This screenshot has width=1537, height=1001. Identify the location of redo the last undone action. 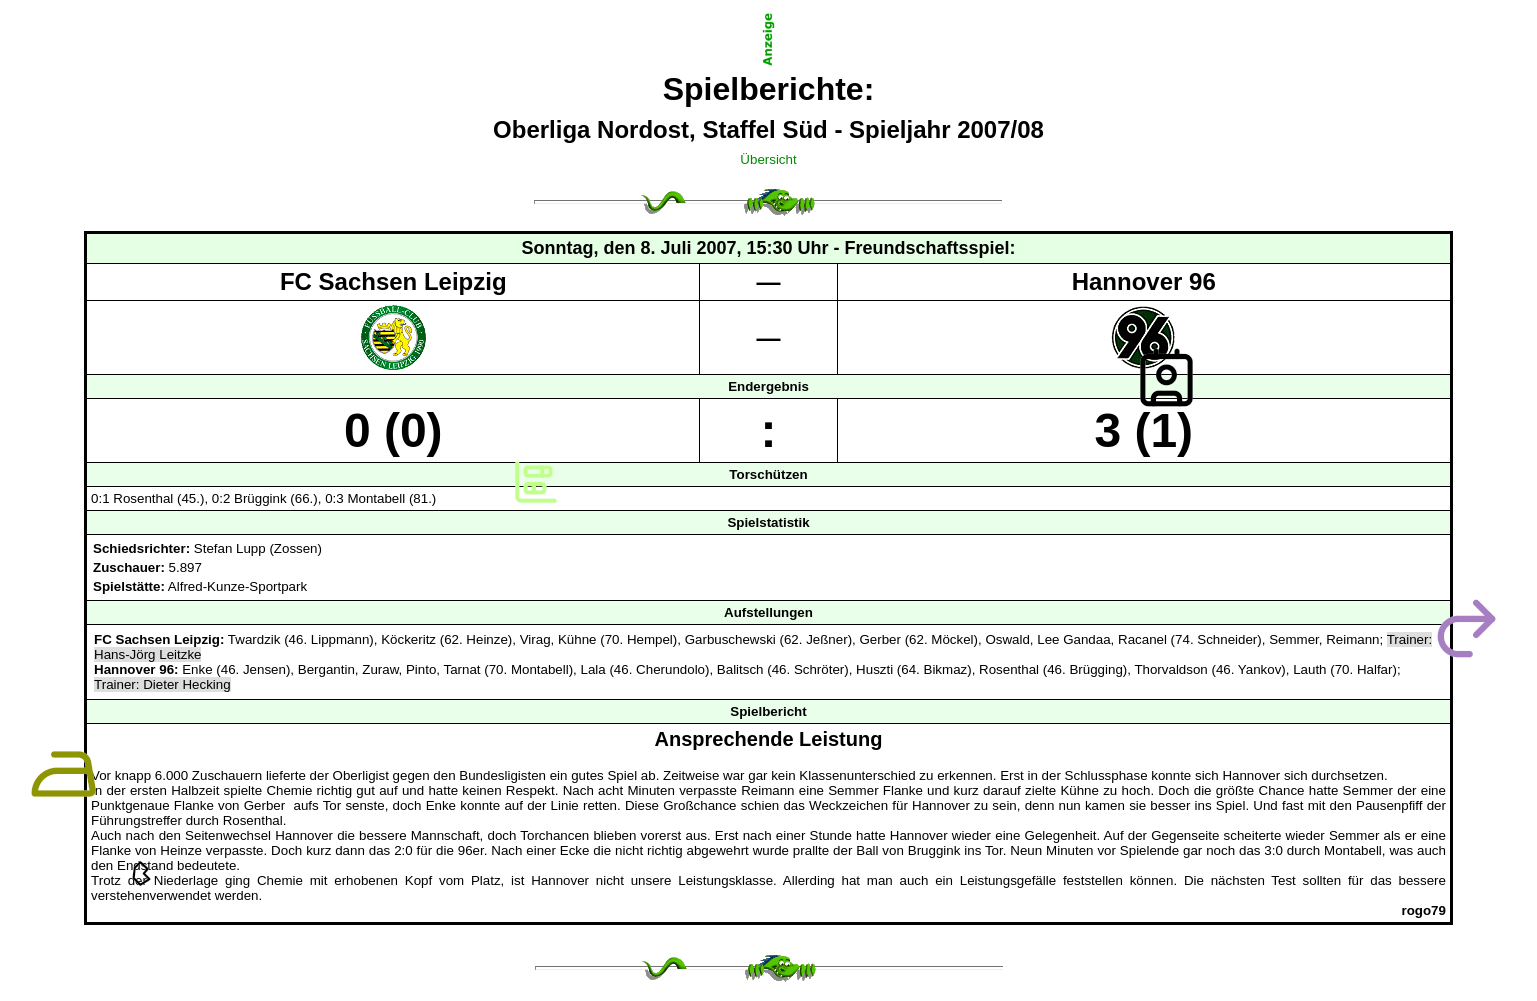
(1466, 628).